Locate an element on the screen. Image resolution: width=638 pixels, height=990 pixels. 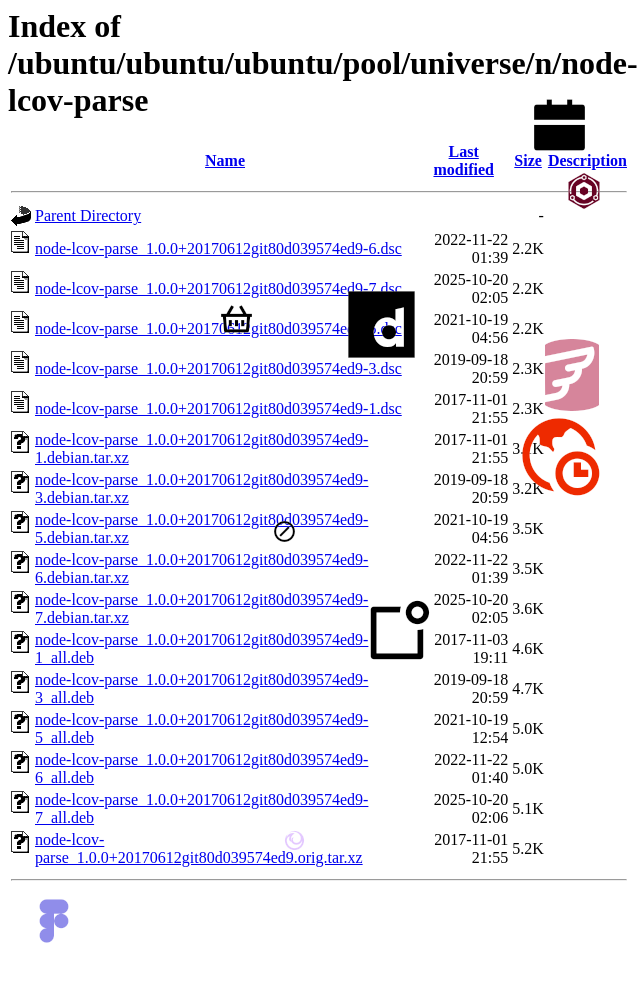
indicates new notifications or alerts is located at coordinates (397, 630).